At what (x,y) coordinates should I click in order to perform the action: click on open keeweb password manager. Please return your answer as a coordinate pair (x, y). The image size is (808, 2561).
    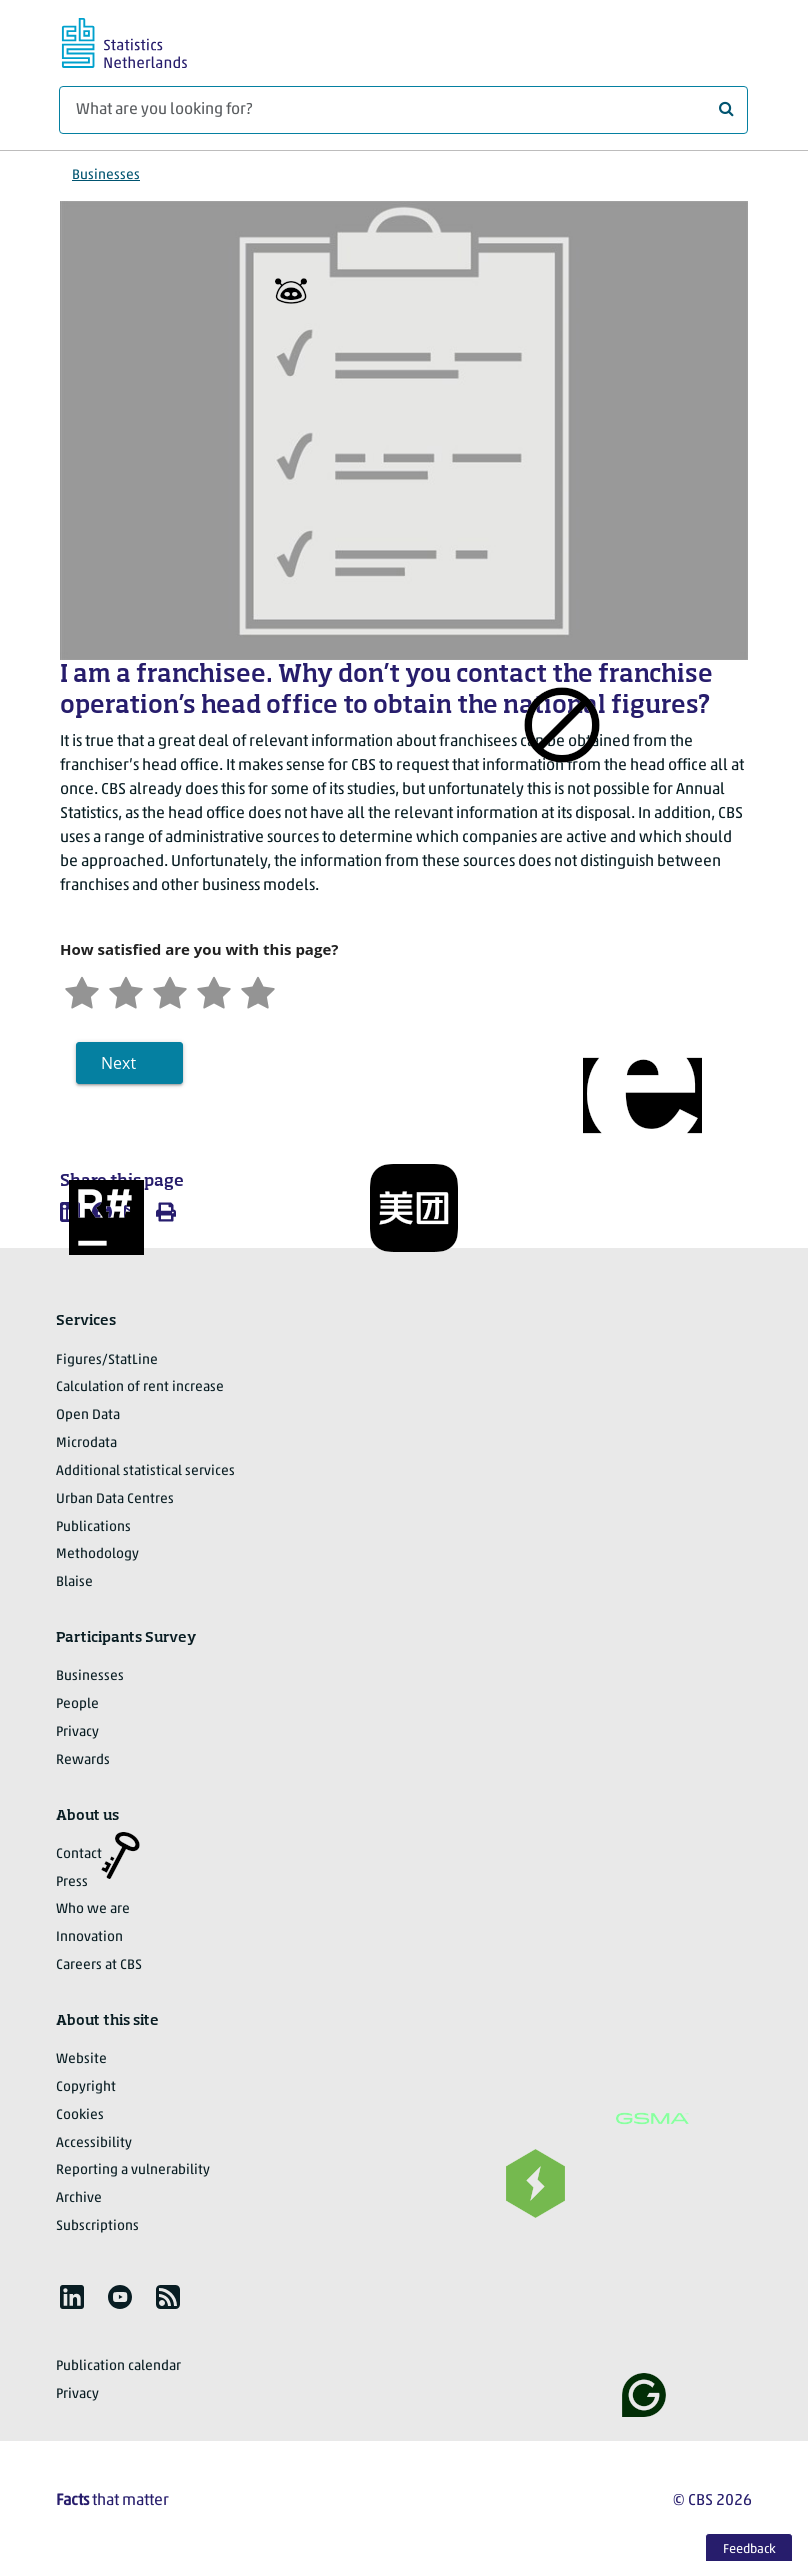
    Looking at the image, I should click on (120, 1855).